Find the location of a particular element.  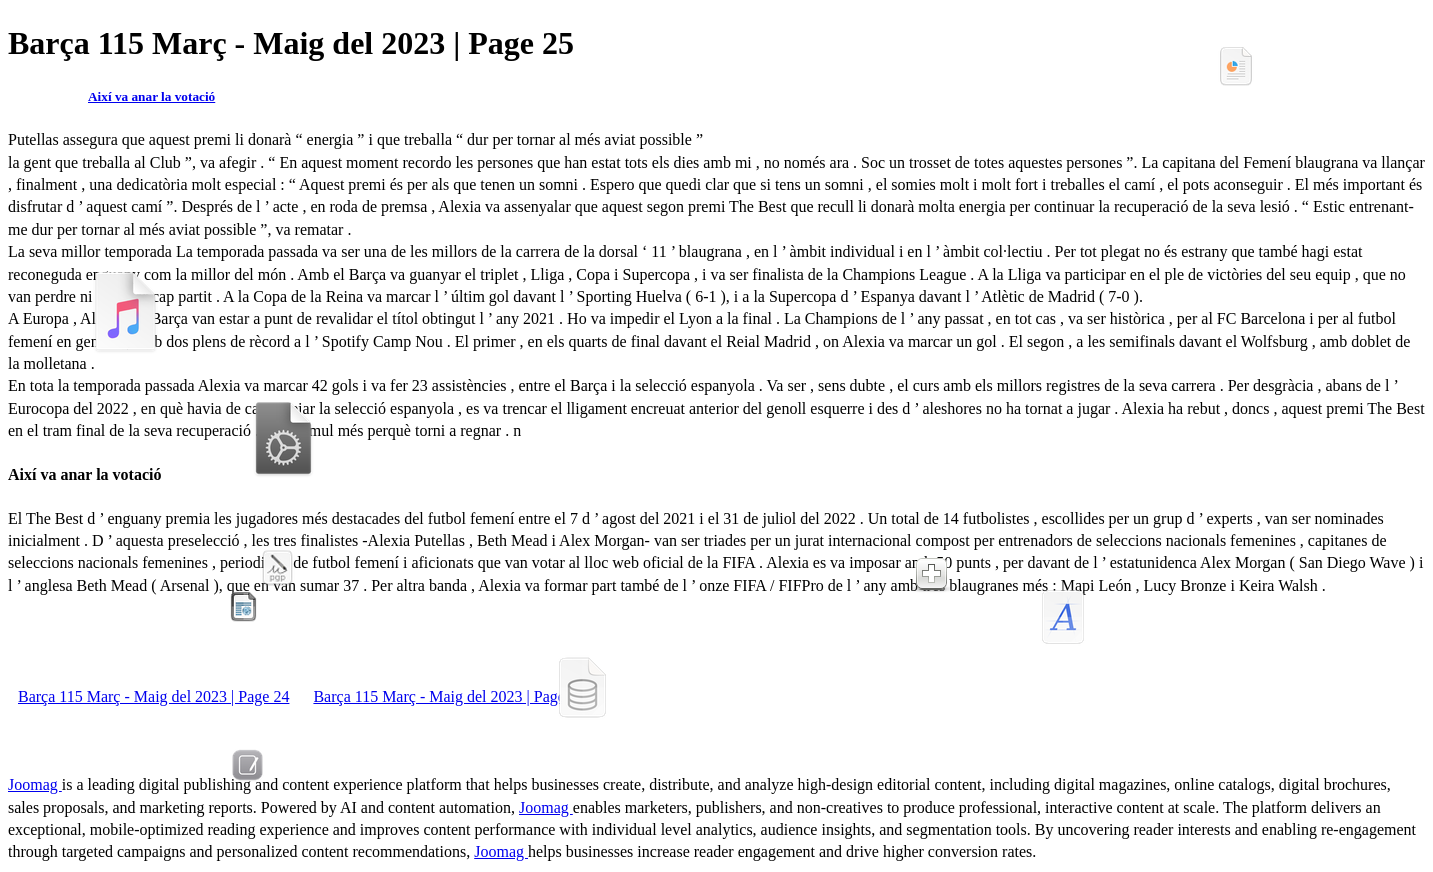

a PGP signature file for verifying authenticity is located at coordinates (277, 567).